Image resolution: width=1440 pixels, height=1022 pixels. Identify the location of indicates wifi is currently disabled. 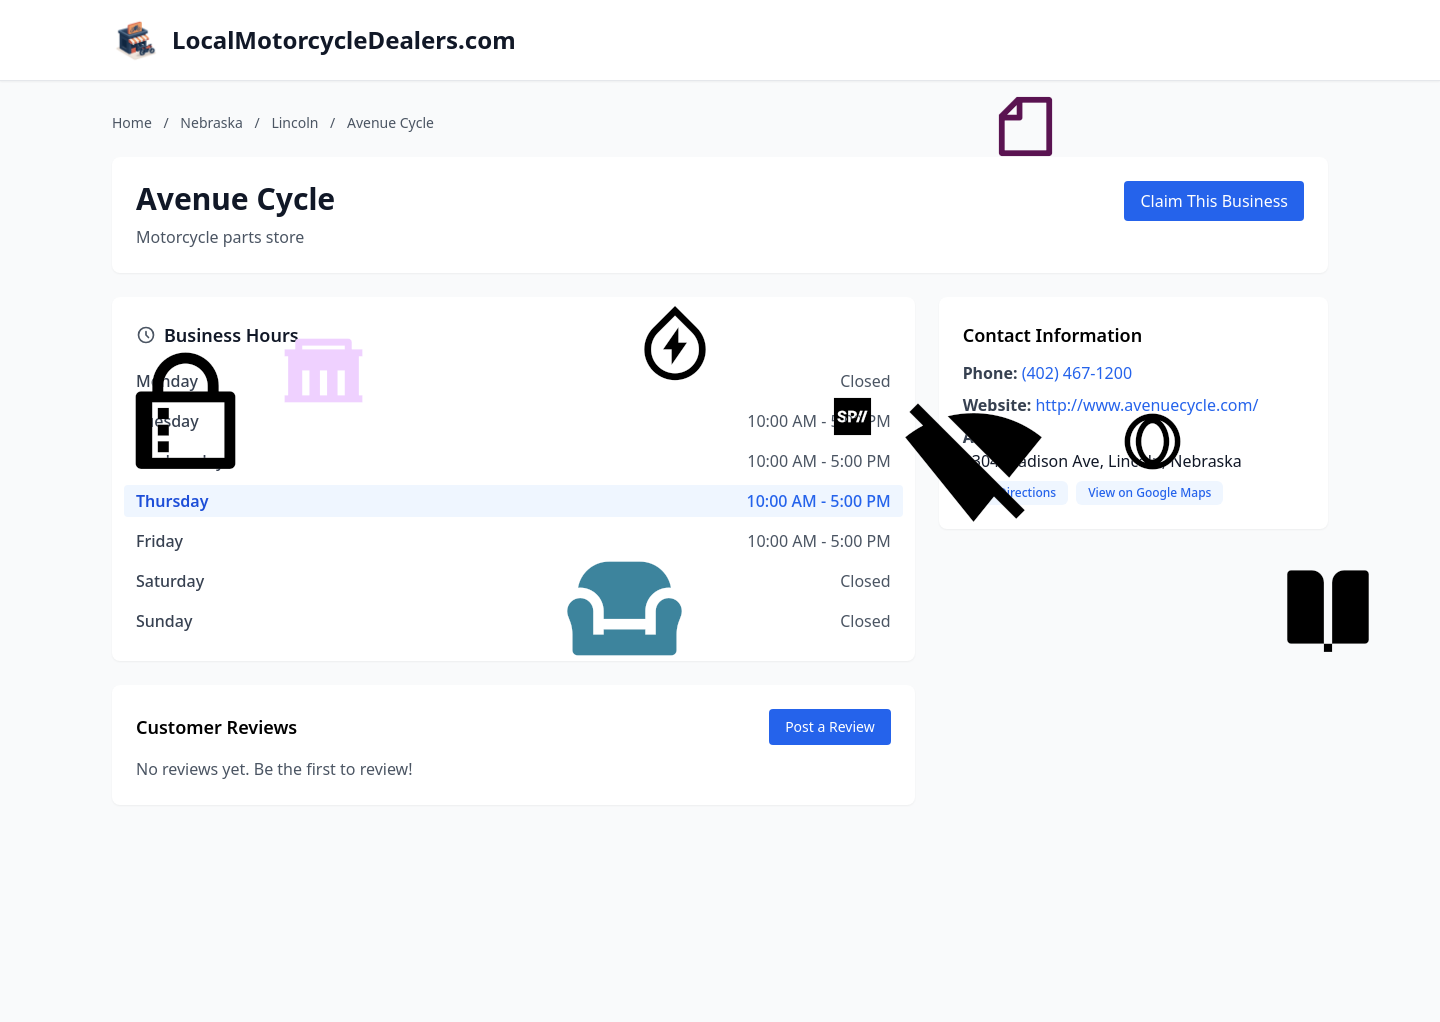
(973, 467).